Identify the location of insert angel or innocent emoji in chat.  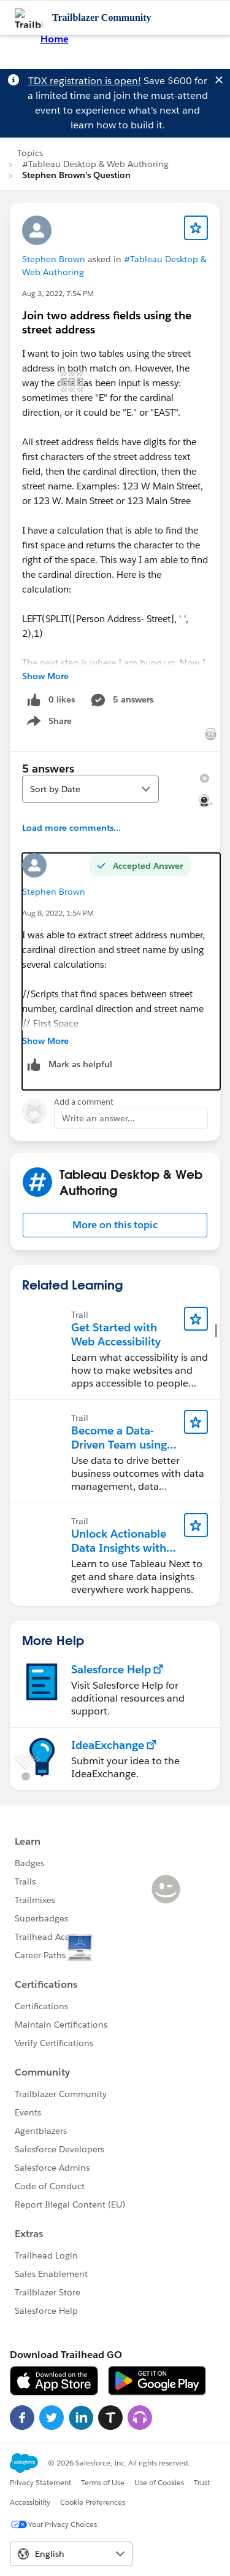
(210, 734).